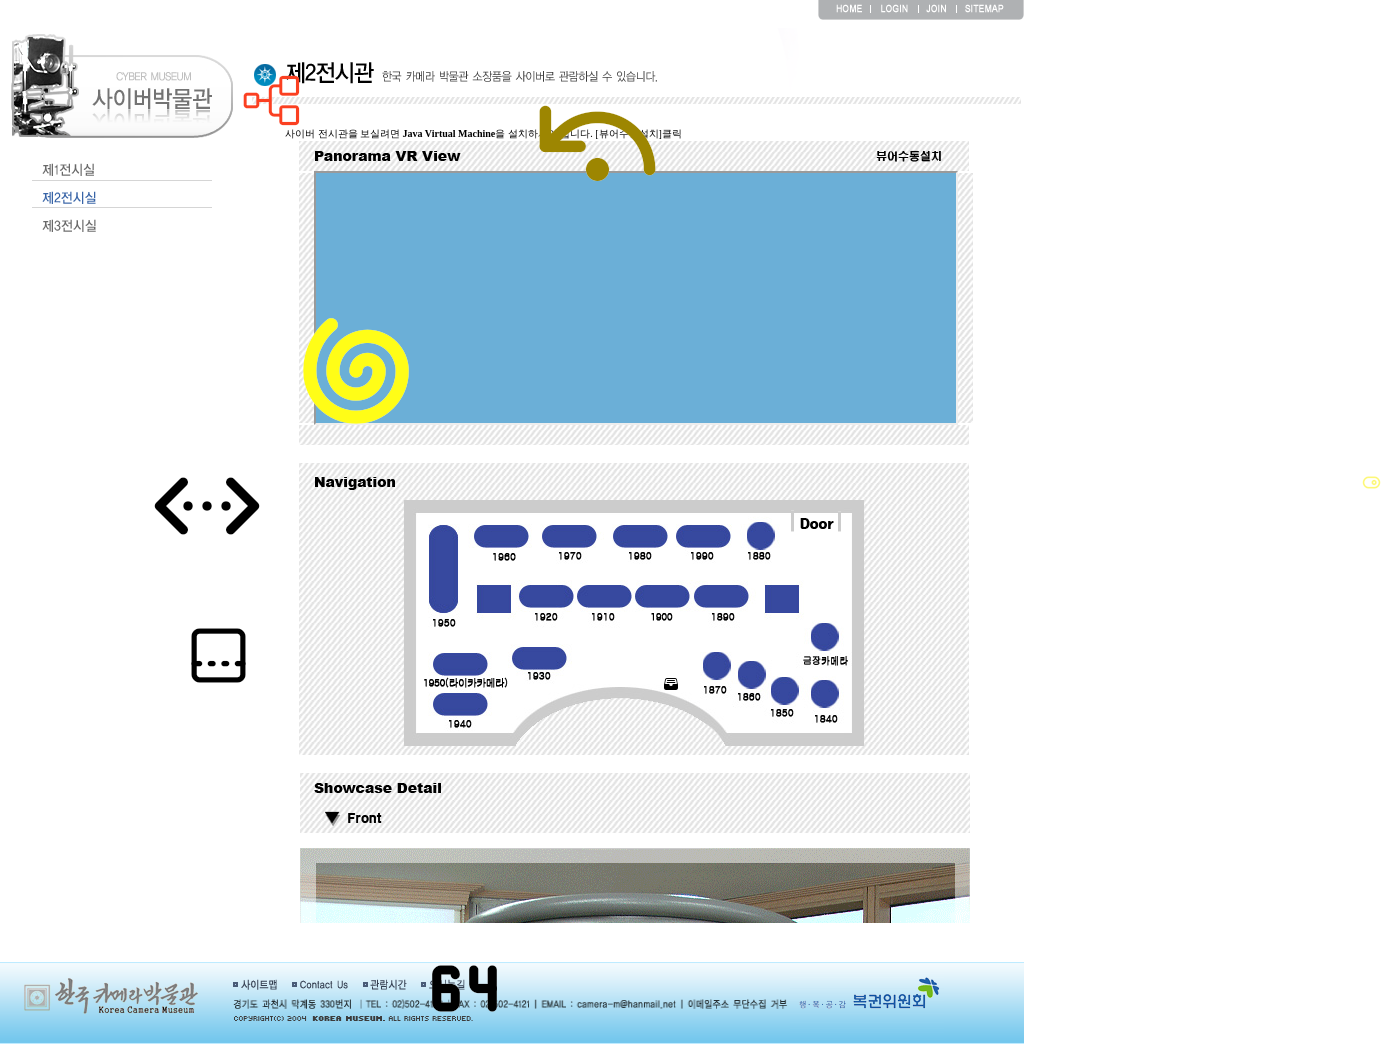 This screenshot has width=1393, height=1047. I want to click on indicates loading or processing in progress, so click(356, 371).